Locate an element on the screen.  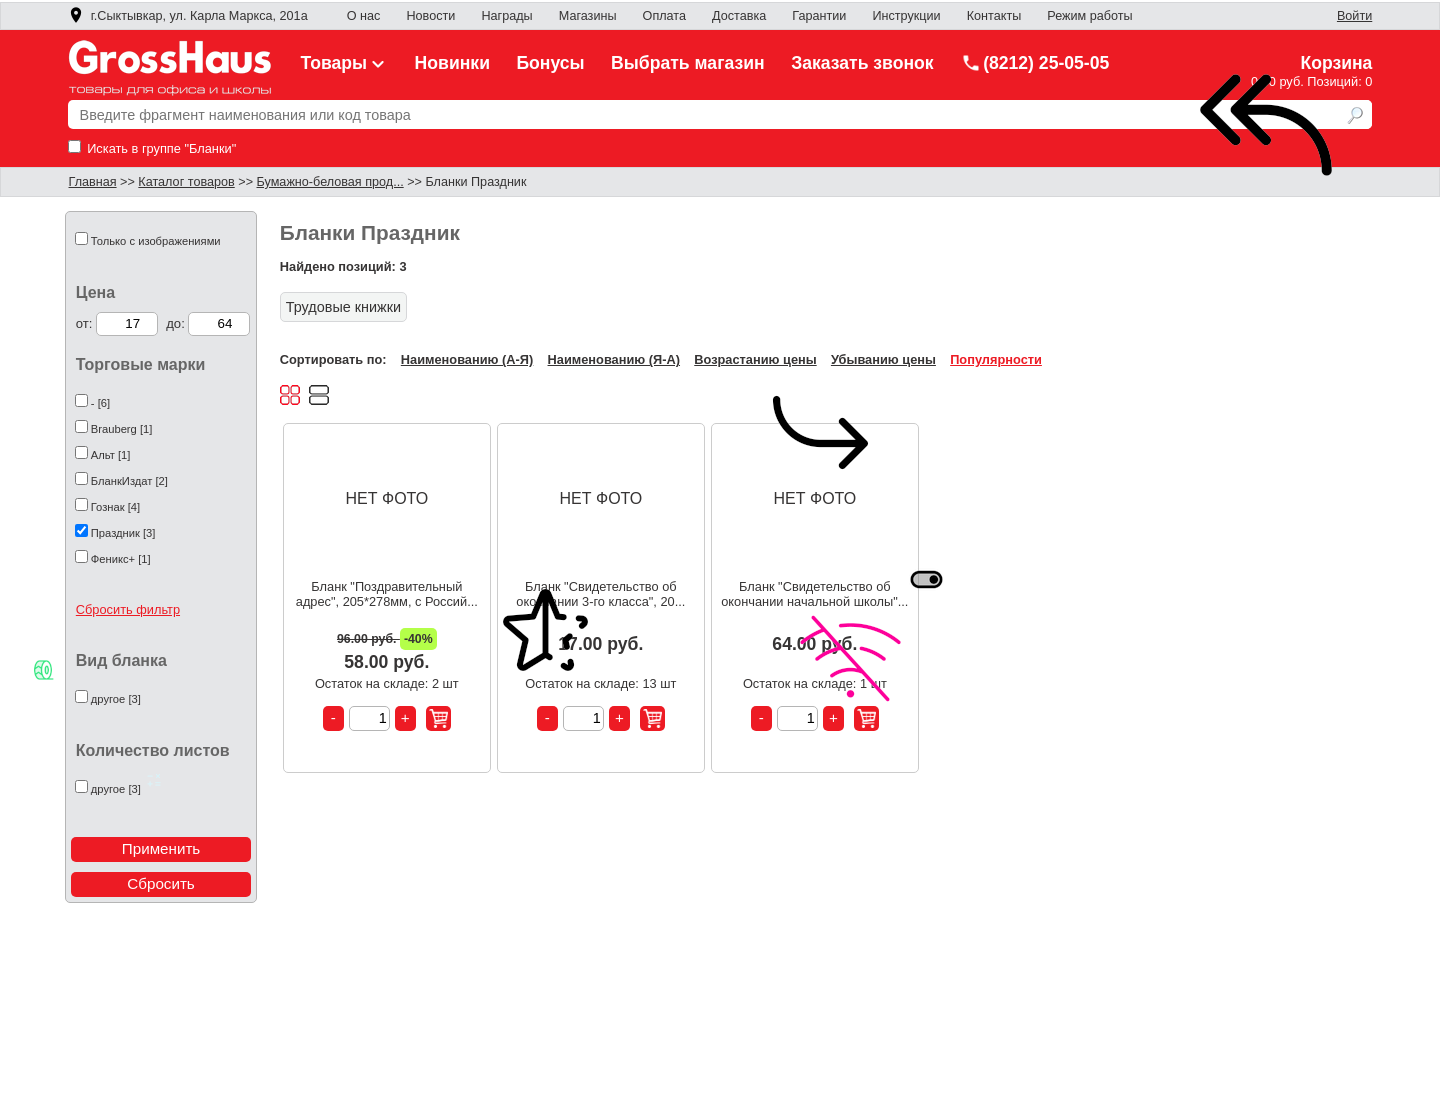
toggle switch in the on/enabled state is located at coordinates (926, 579).